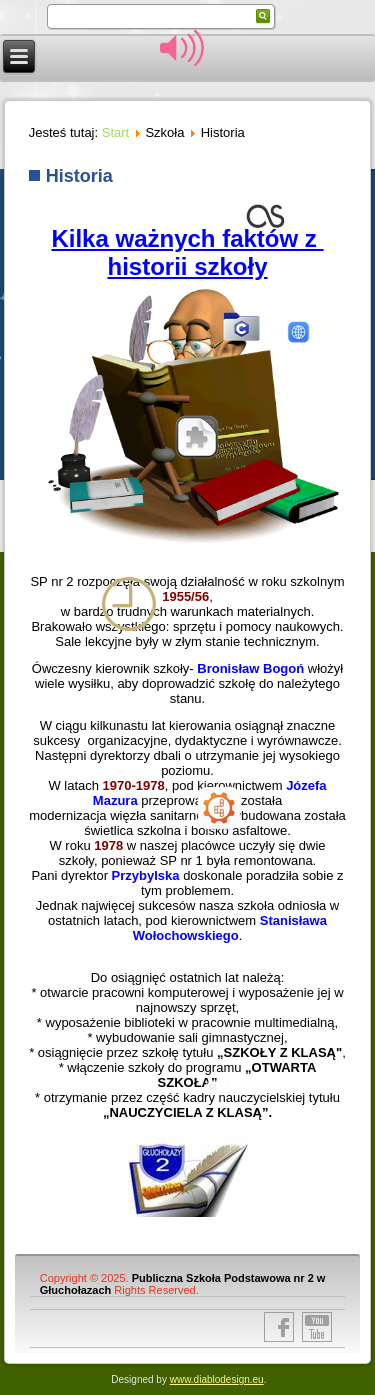 Image resolution: width=375 pixels, height=1395 pixels. Describe the element at coordinates (265, 213) in the screenshot. I see `connect your last.fm account` at that location.